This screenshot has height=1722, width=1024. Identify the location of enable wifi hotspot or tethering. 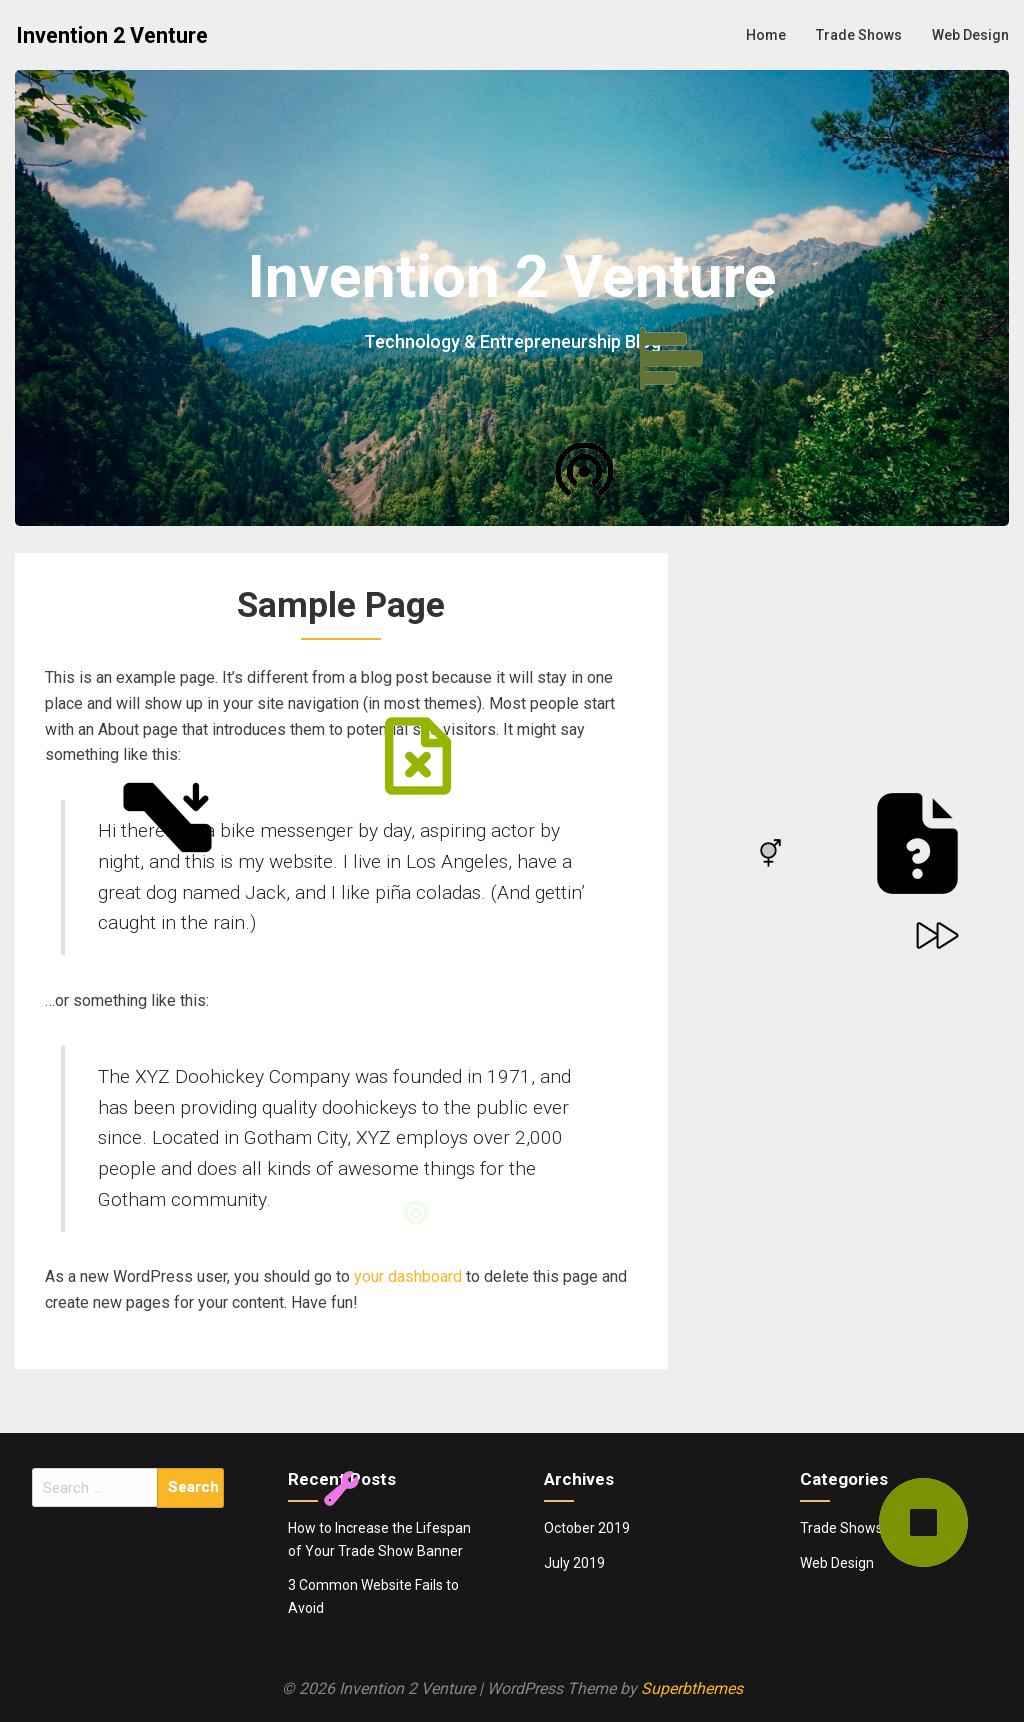
(584, 468).